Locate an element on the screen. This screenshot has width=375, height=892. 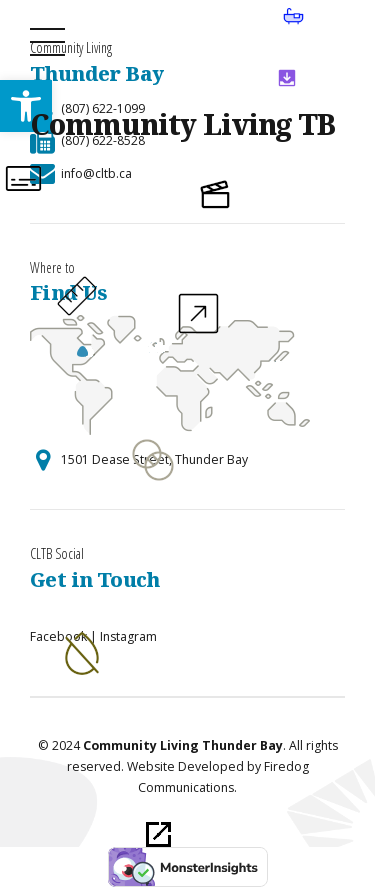
intersect or merge two shapes is located at coordinates (153, 460).